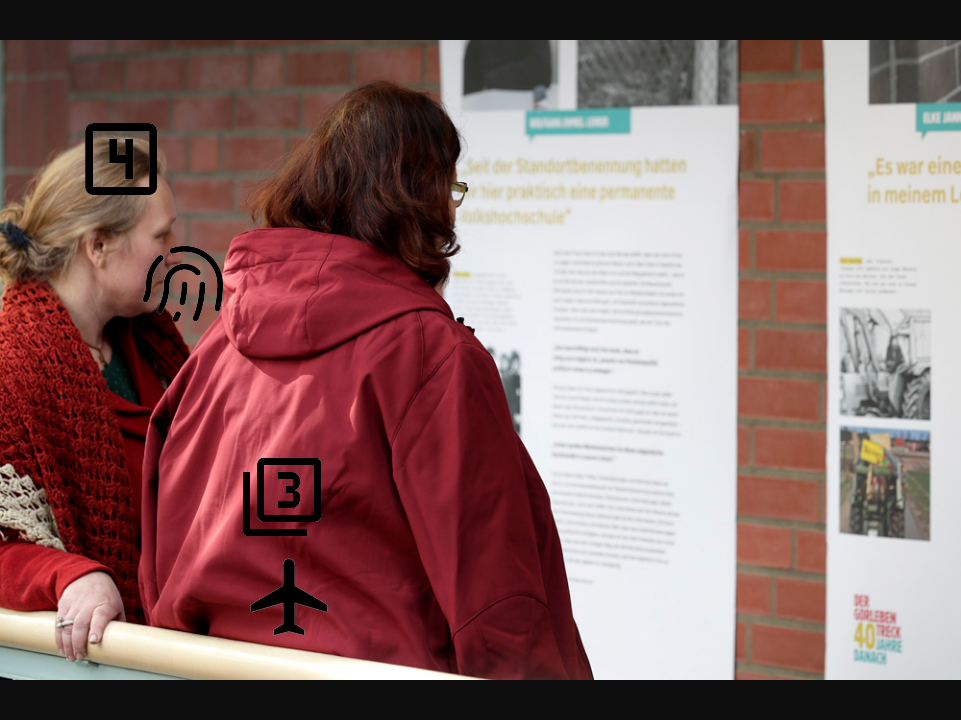 This screenshot has height=720, width=961. What do you see at coordinates (282, 497) in the screenshot?
I see `filter or view the third item in a sequence` at bounding box center [282, 497].